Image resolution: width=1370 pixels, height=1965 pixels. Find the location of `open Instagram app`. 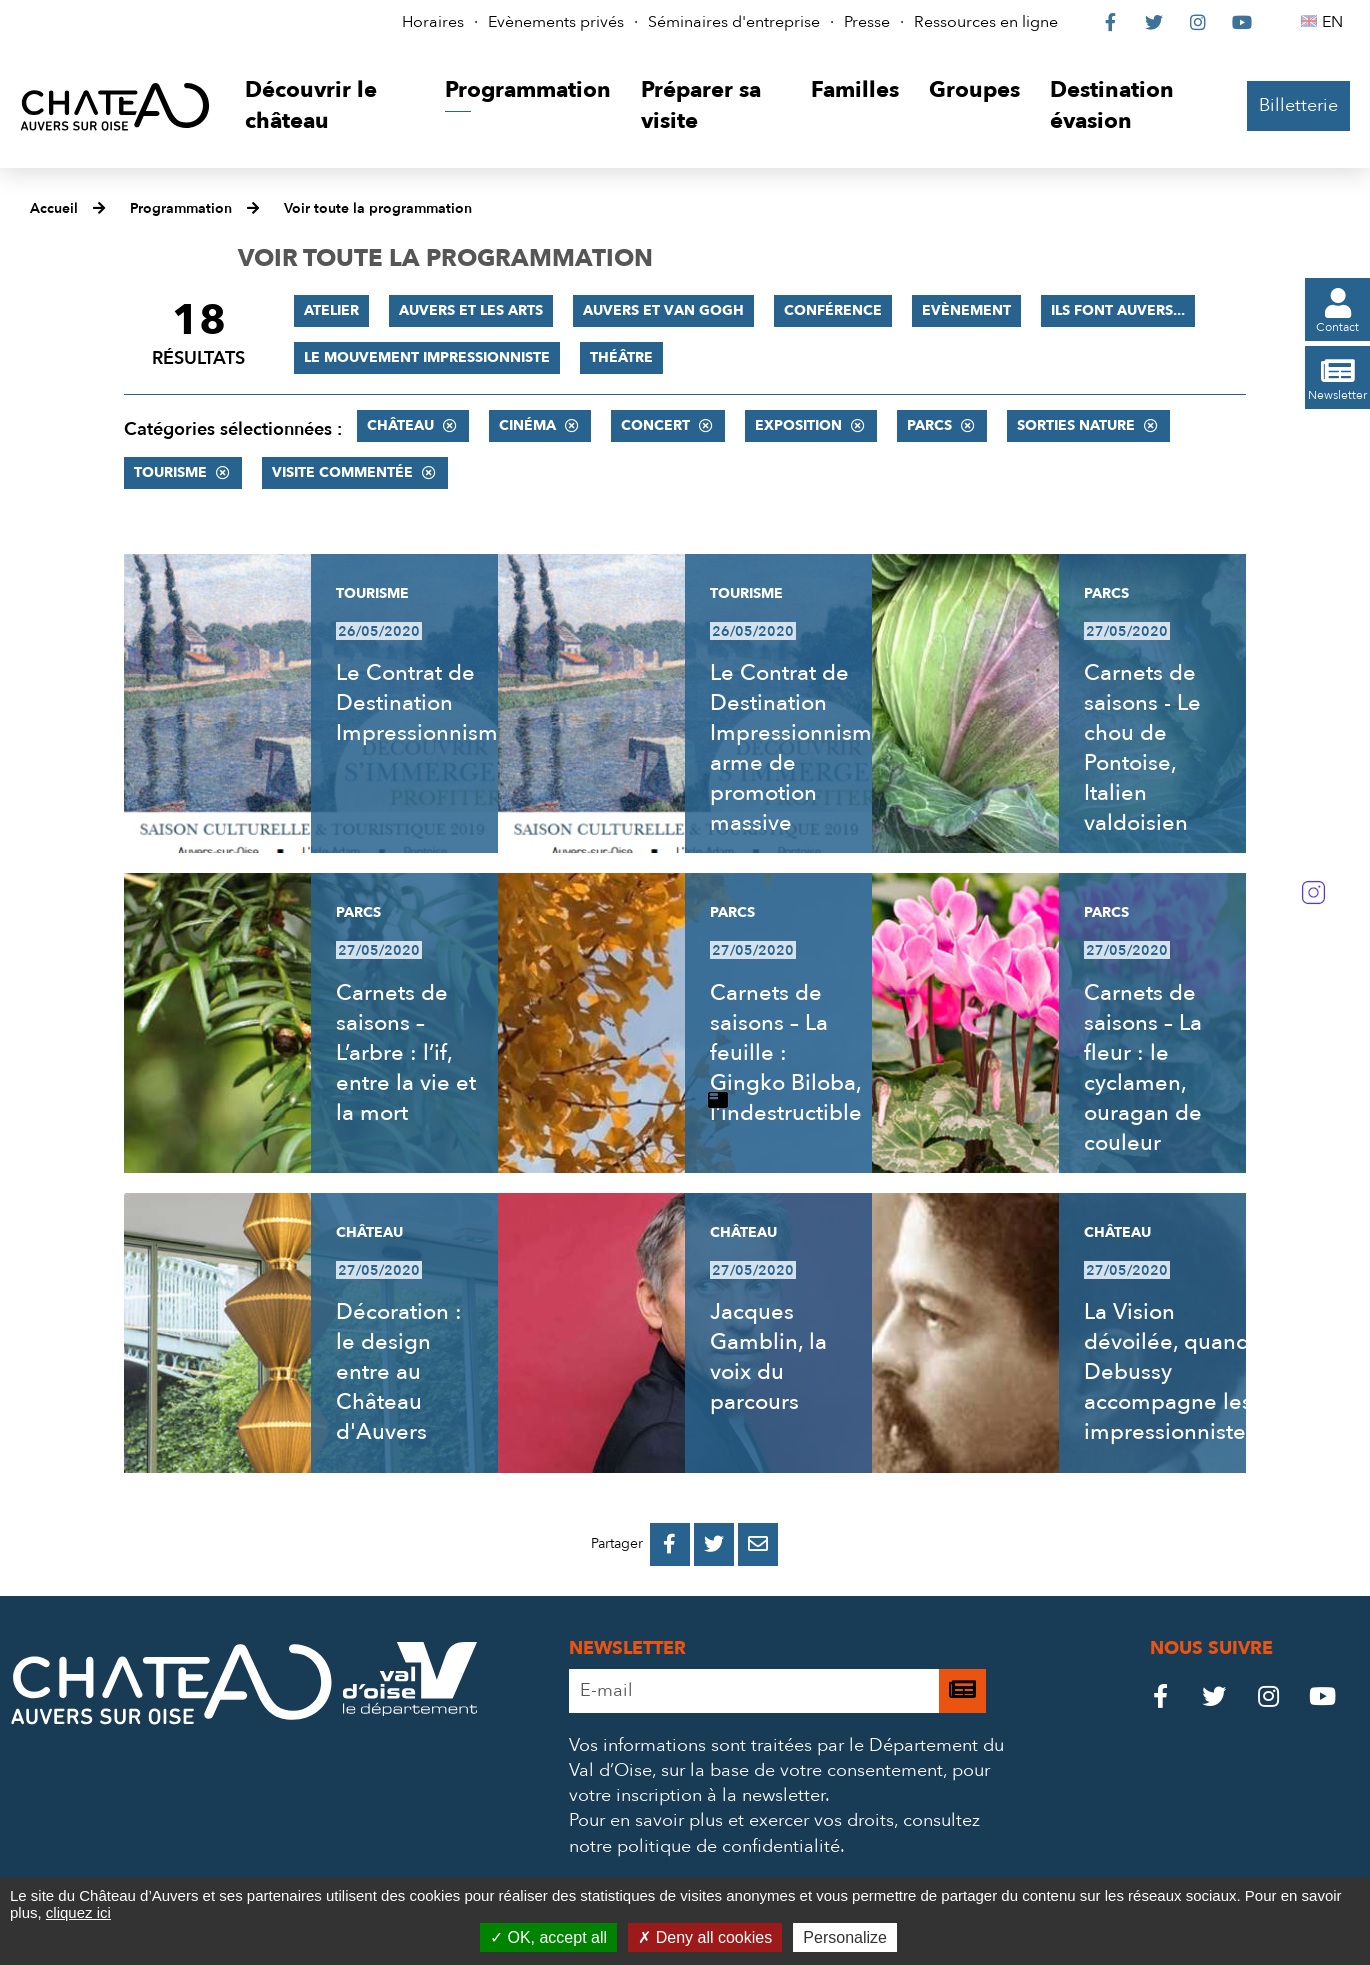

open Instagram app is located at coordinates (1313, 892).